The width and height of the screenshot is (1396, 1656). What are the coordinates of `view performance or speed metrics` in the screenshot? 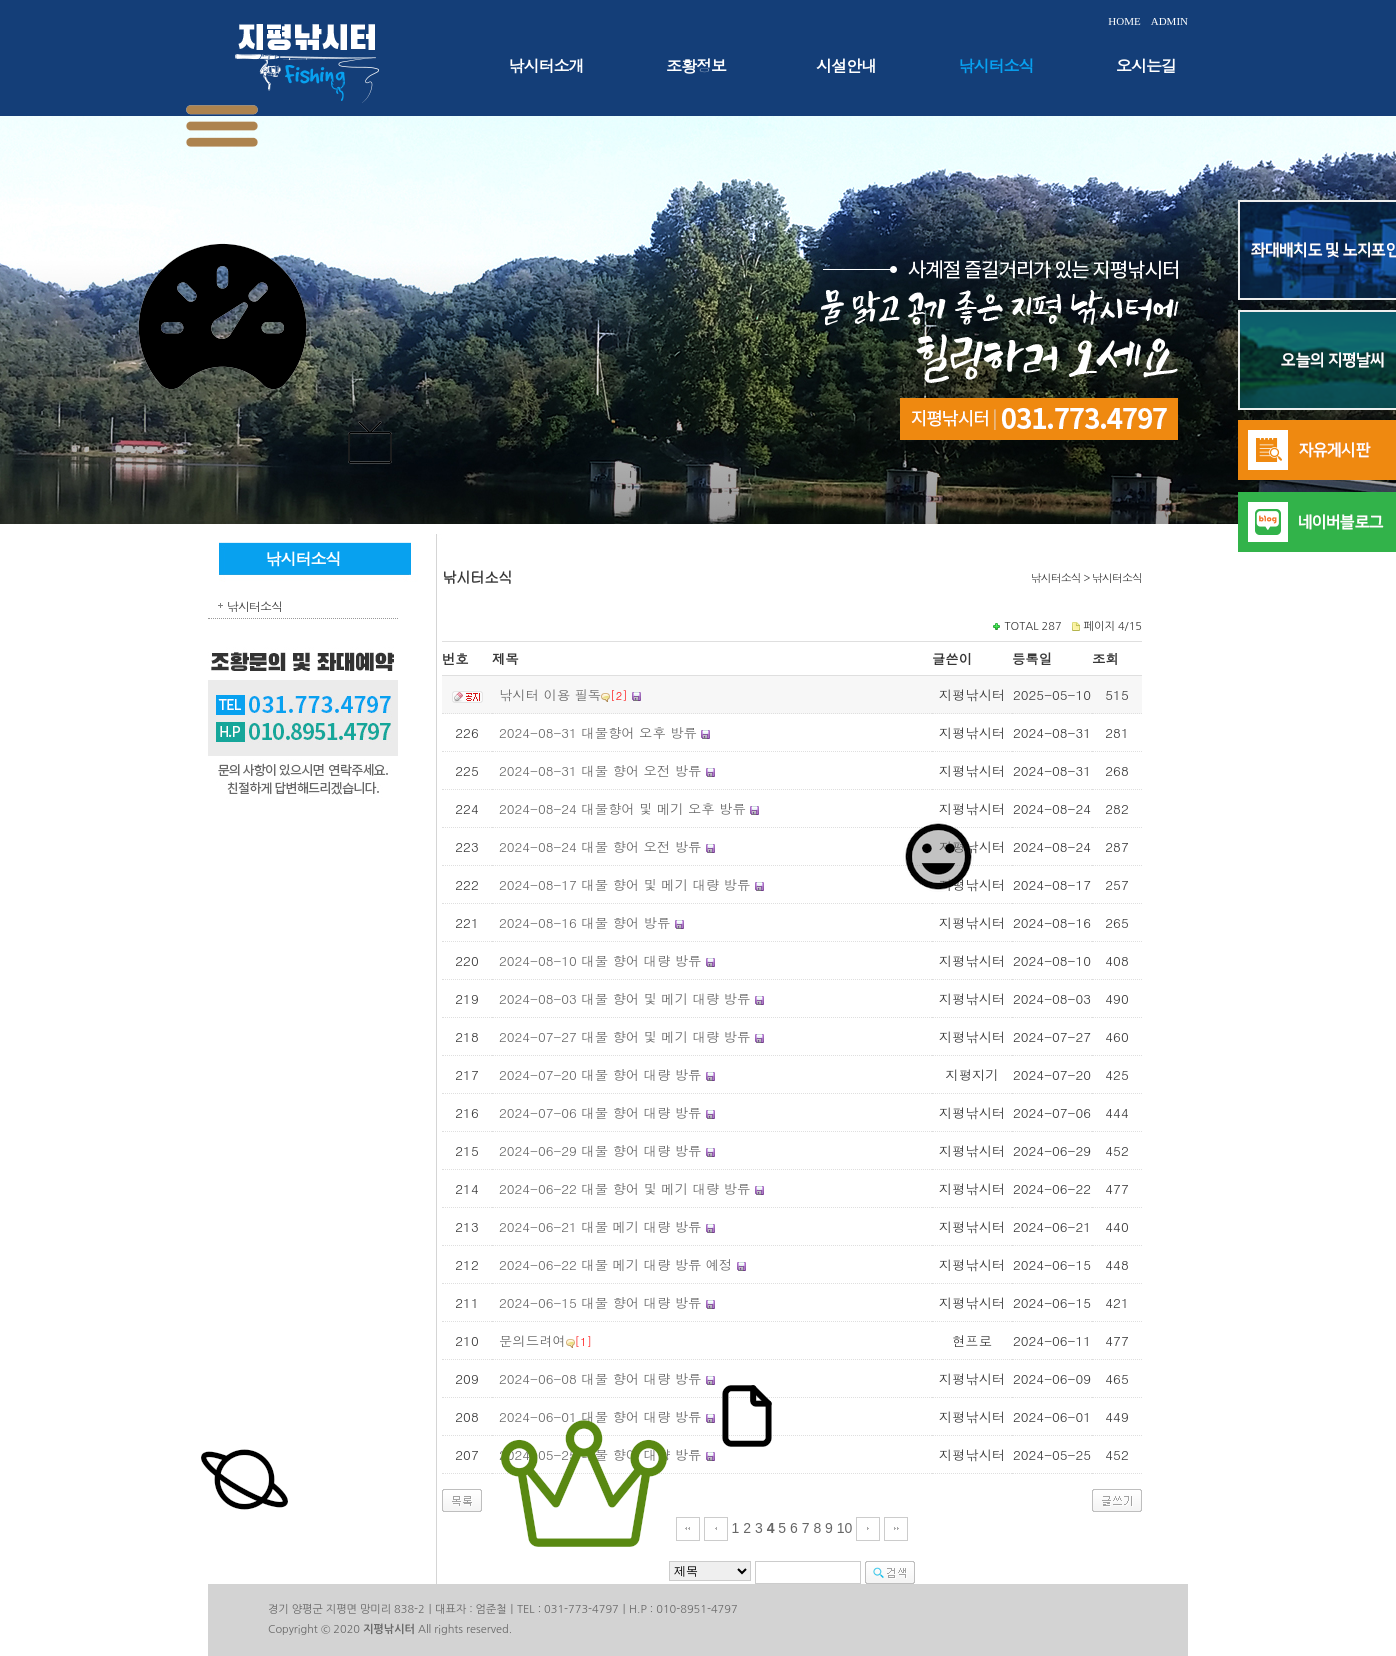 It's located at (222, 316).